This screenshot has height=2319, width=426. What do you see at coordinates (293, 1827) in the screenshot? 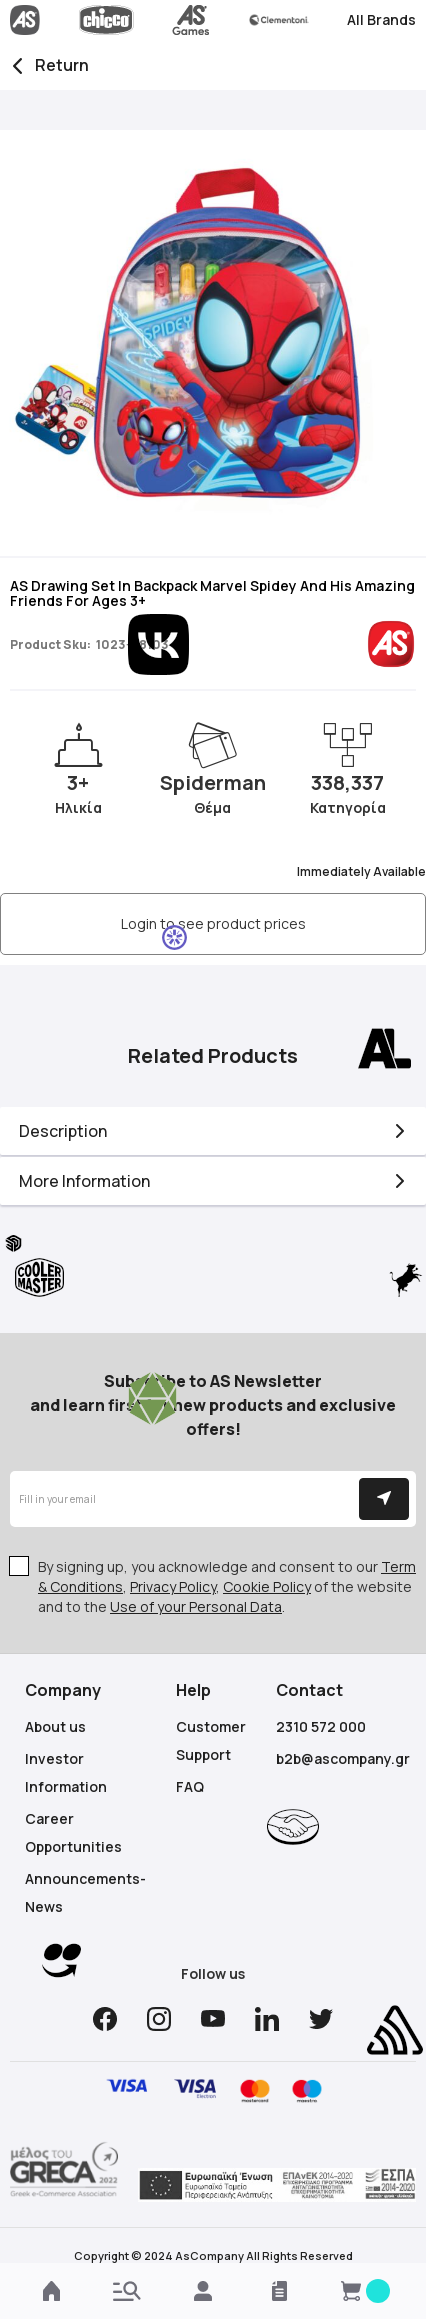
I see `pay with mercado pago` at bounding box center [293, 1827].